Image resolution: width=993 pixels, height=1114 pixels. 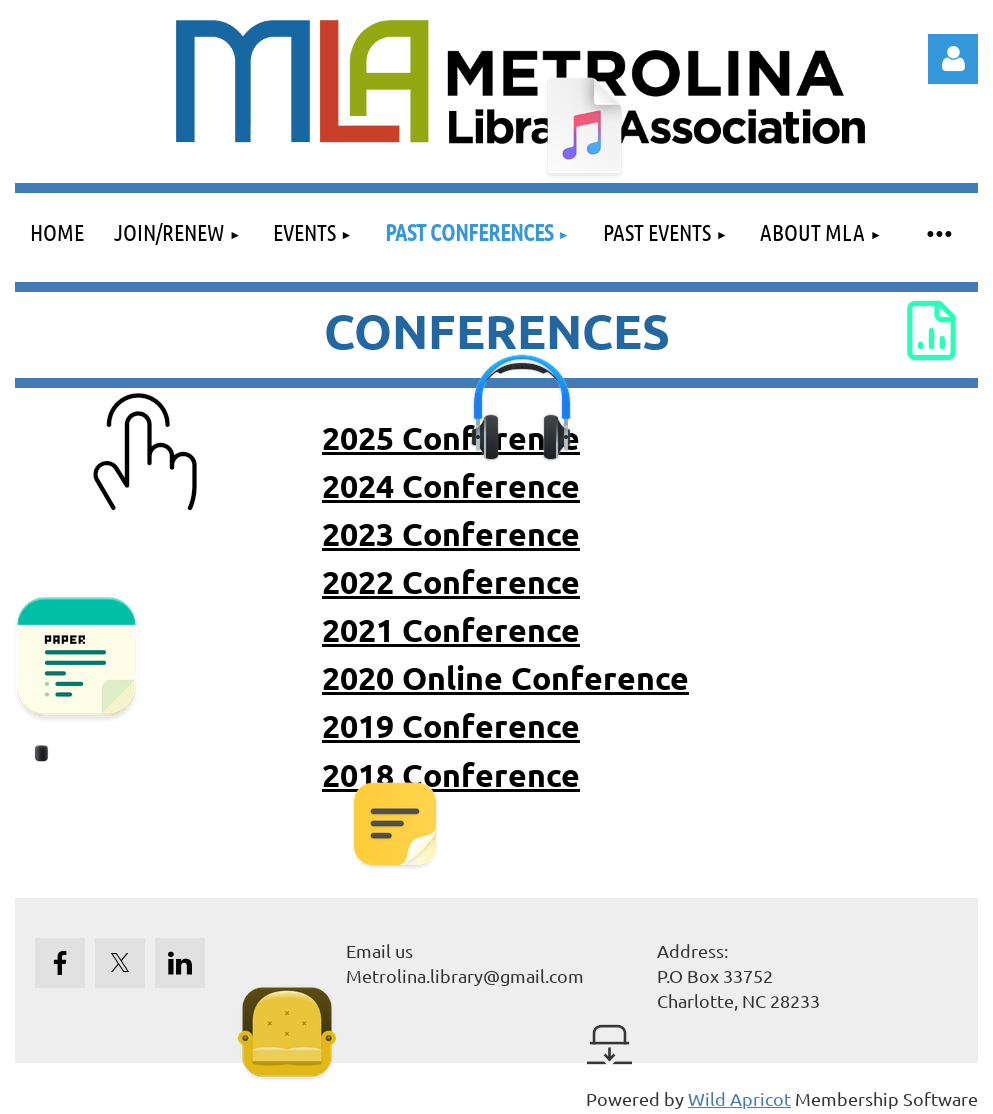 I want to click on minimize window to dock, so click(x=609, y=1044).